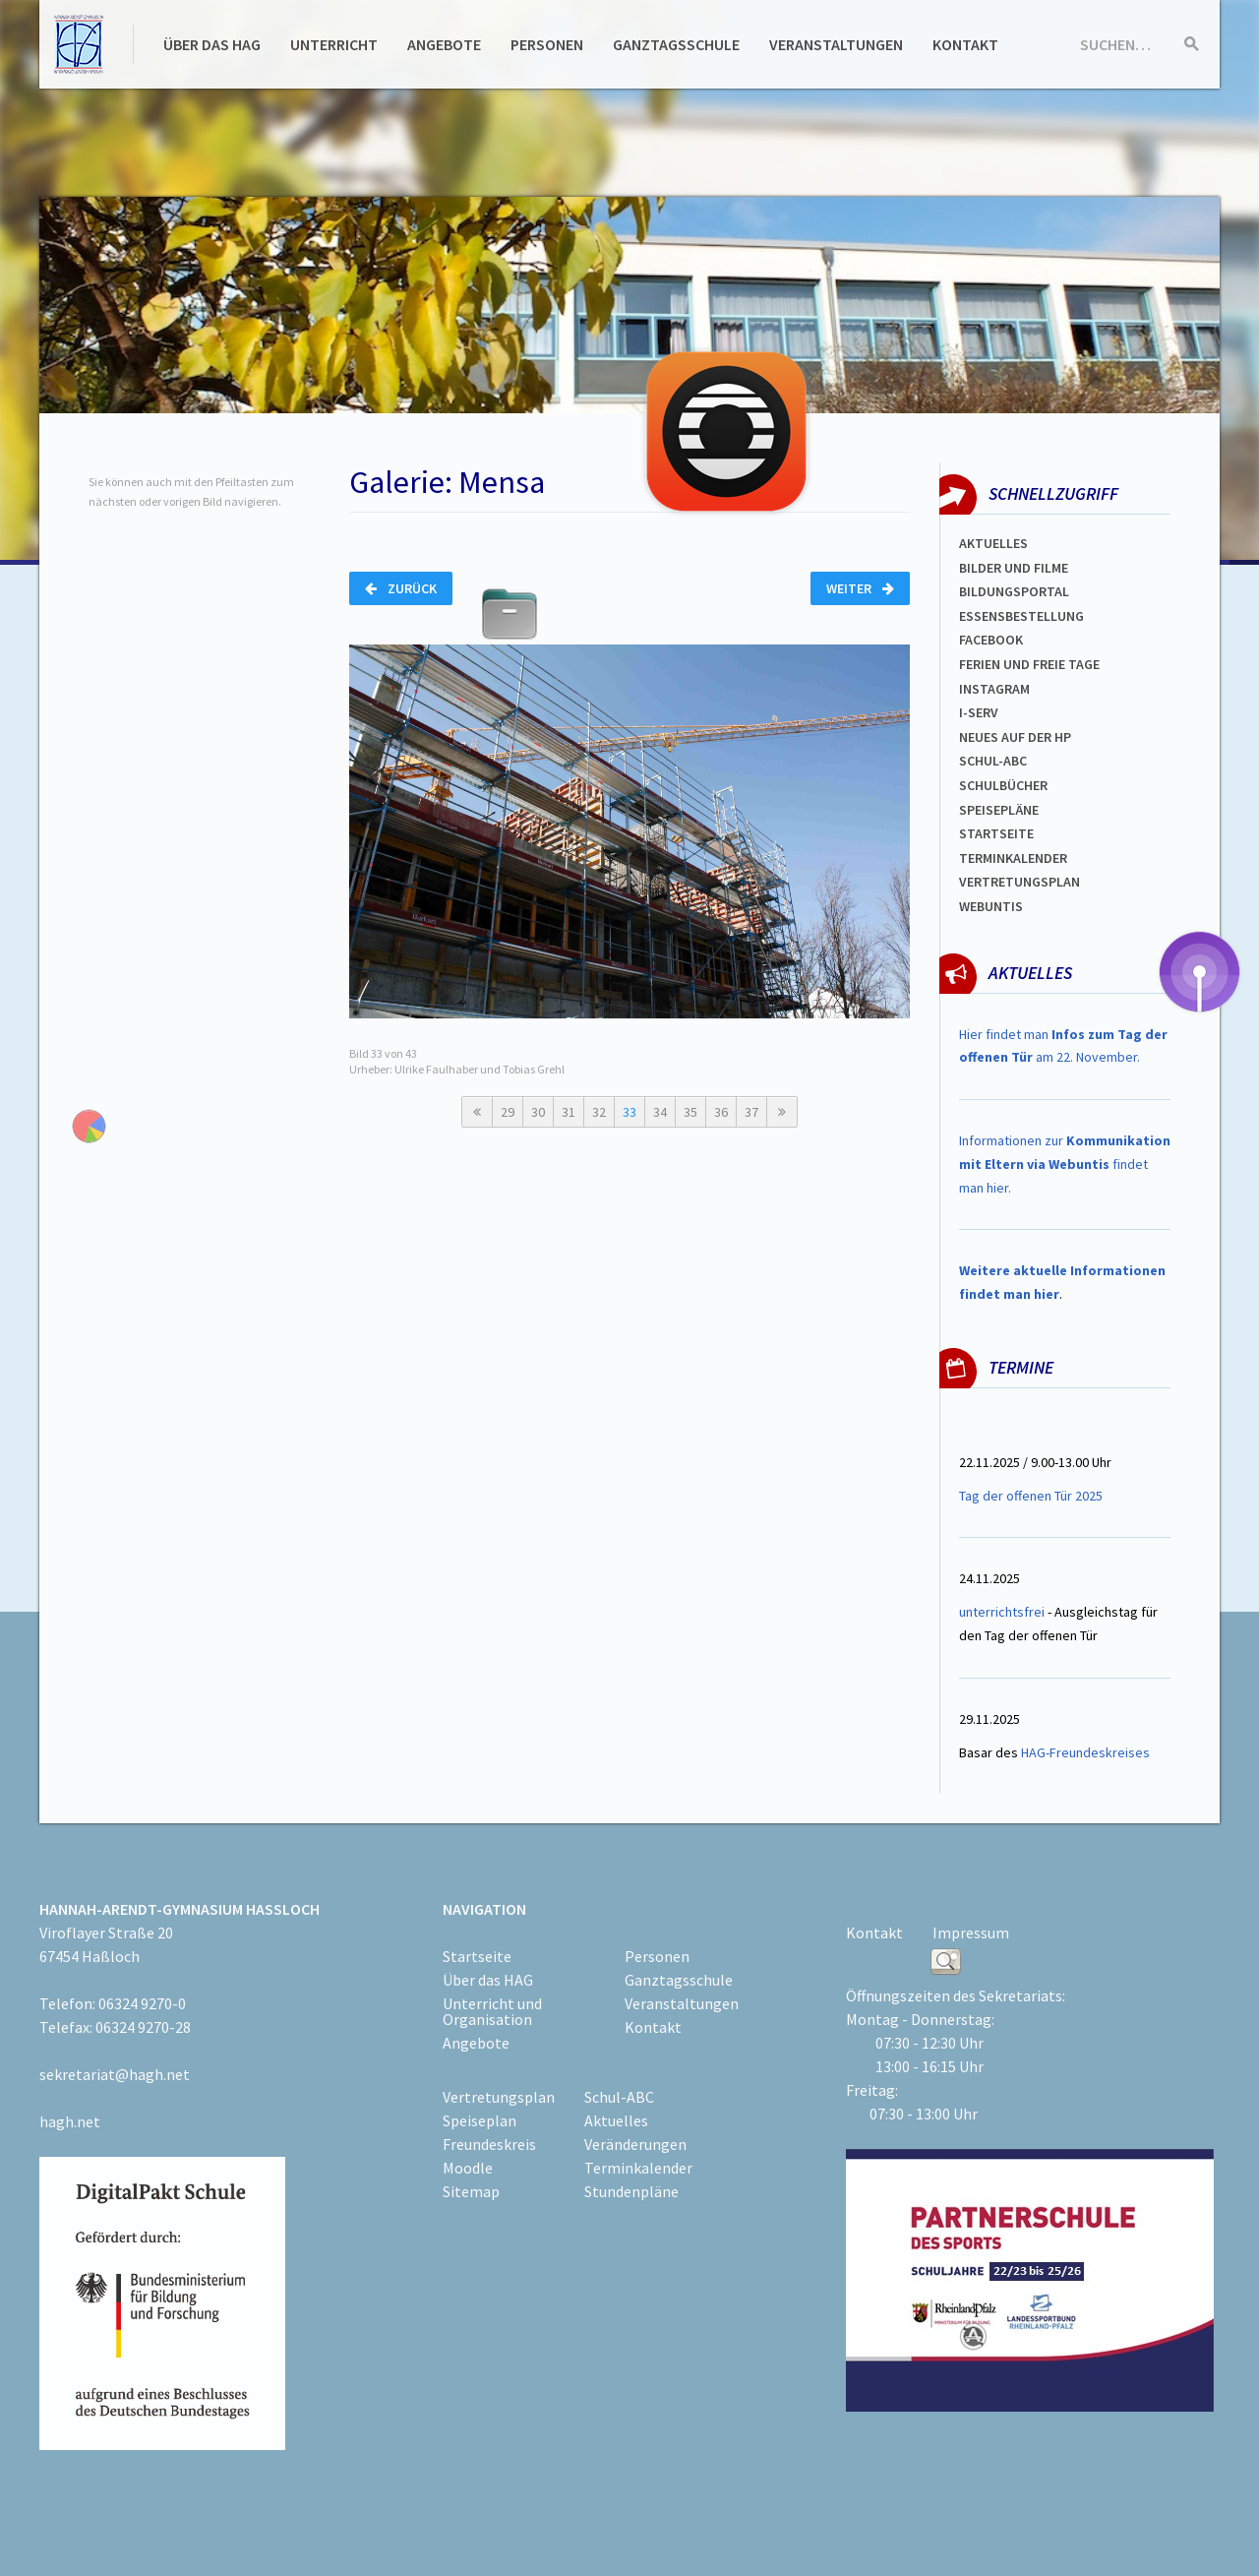 The width and height of the screenshot is (1259, 2576). I want to click on open disk usage analyzer, so click(89, 1126).